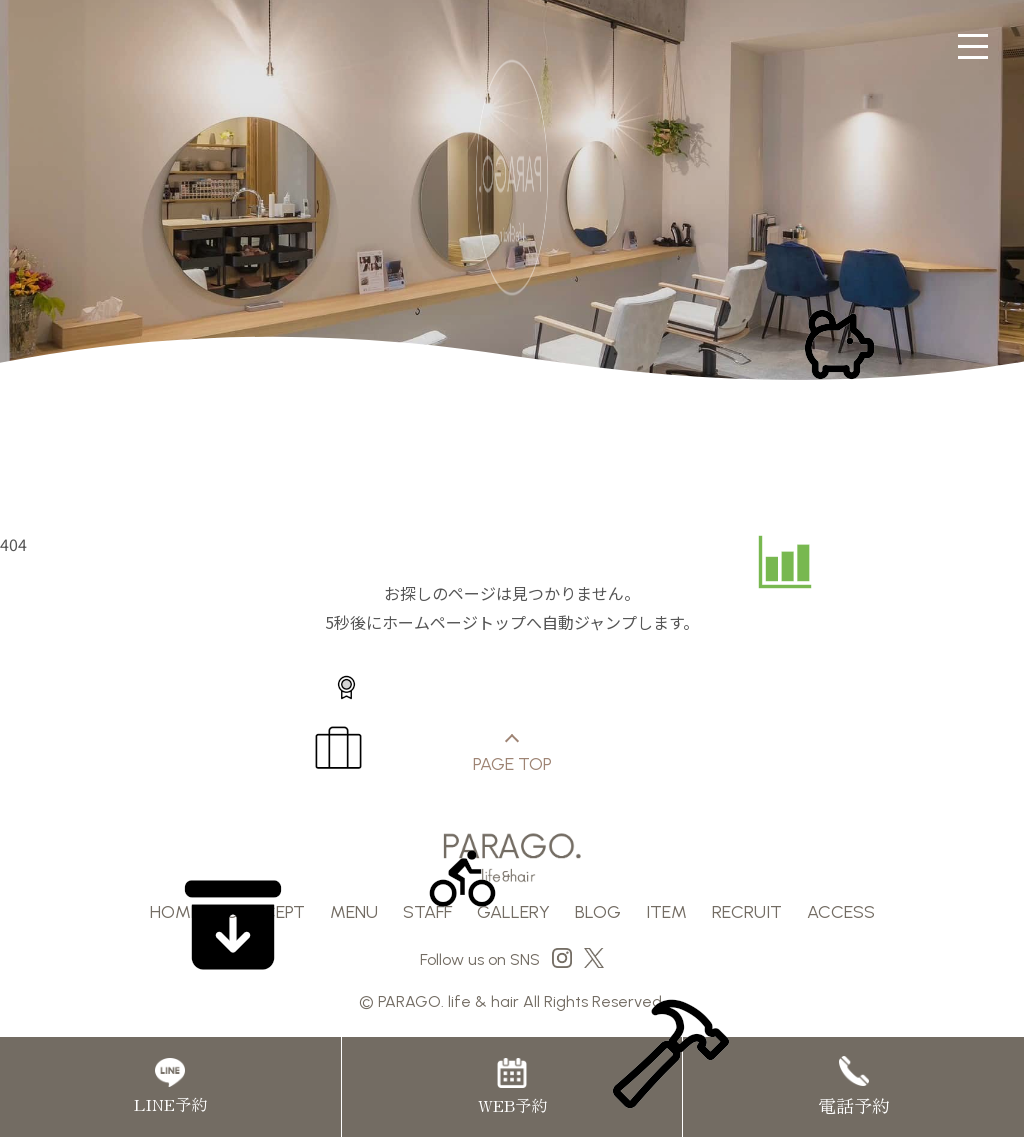 This screenshot has height=1137, width=1024. What do you see at coordinates (346, 687) in the screenshot?
I see `view achievements or awards` at bounding box center [346, 687].